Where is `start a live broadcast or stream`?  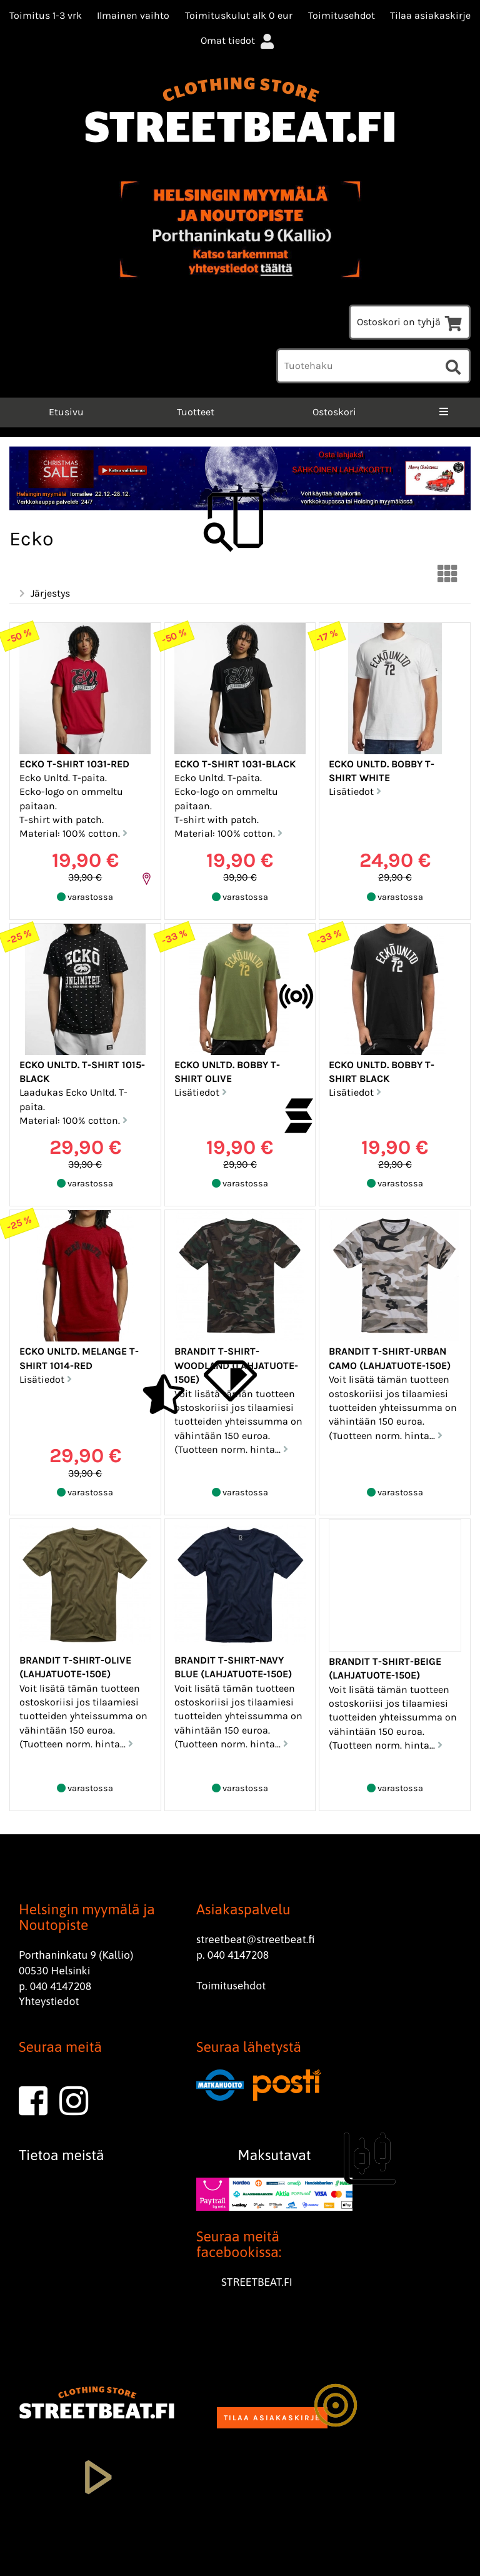
start a live broadcast or stream is located at coordinates (296, 996).